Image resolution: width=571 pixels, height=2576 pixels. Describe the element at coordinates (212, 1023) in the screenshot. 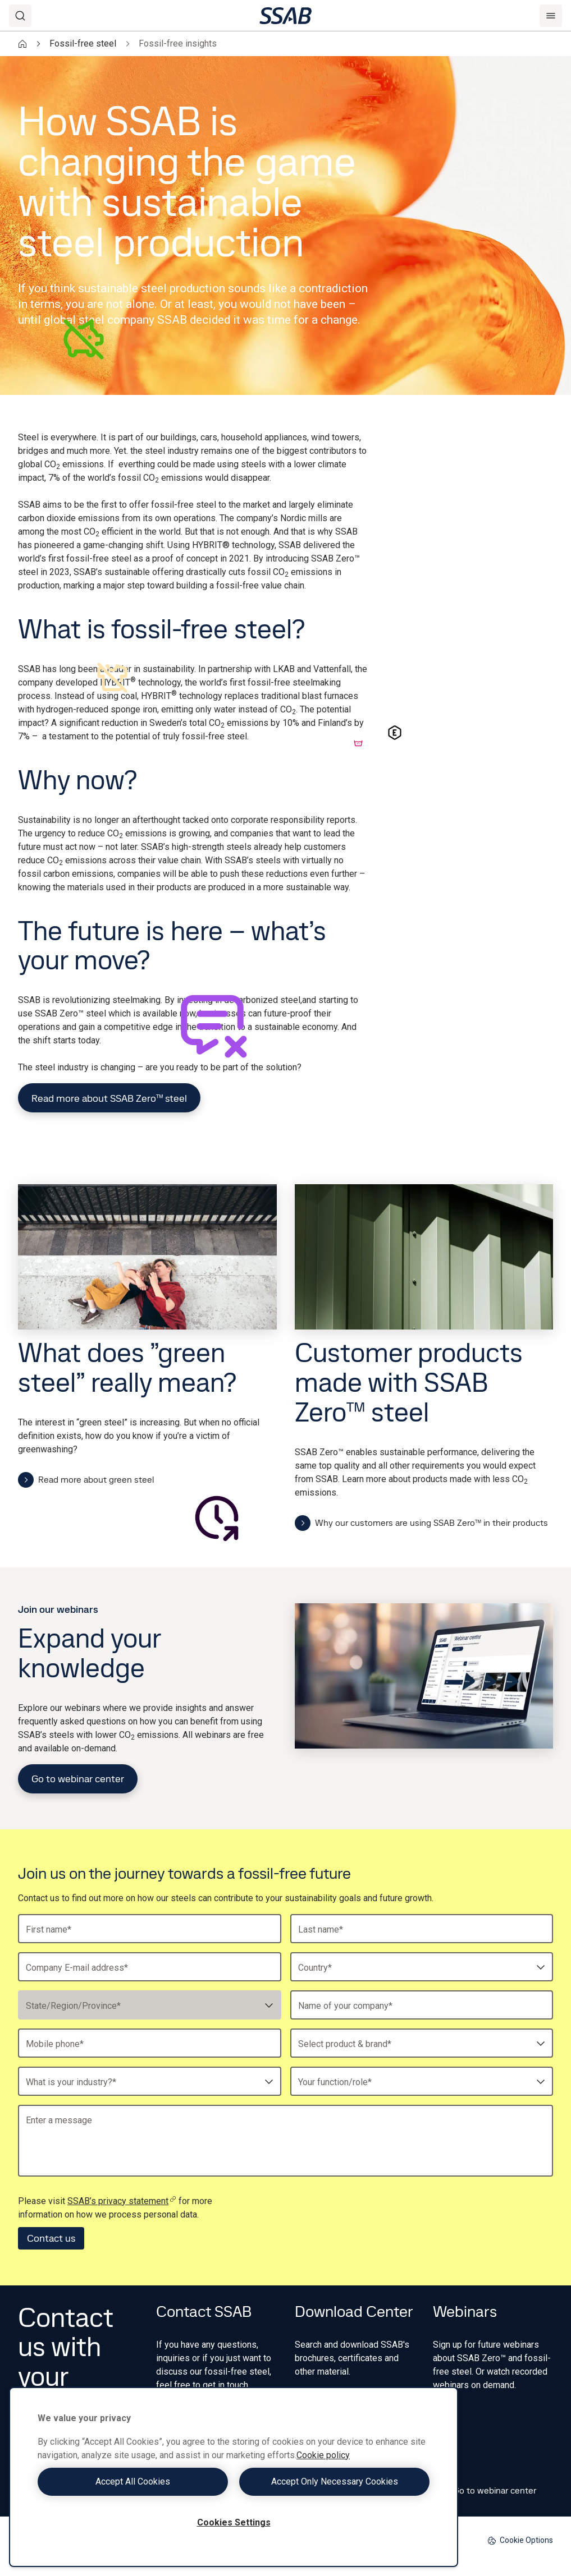

I see `delete a message or conversation` at that location.